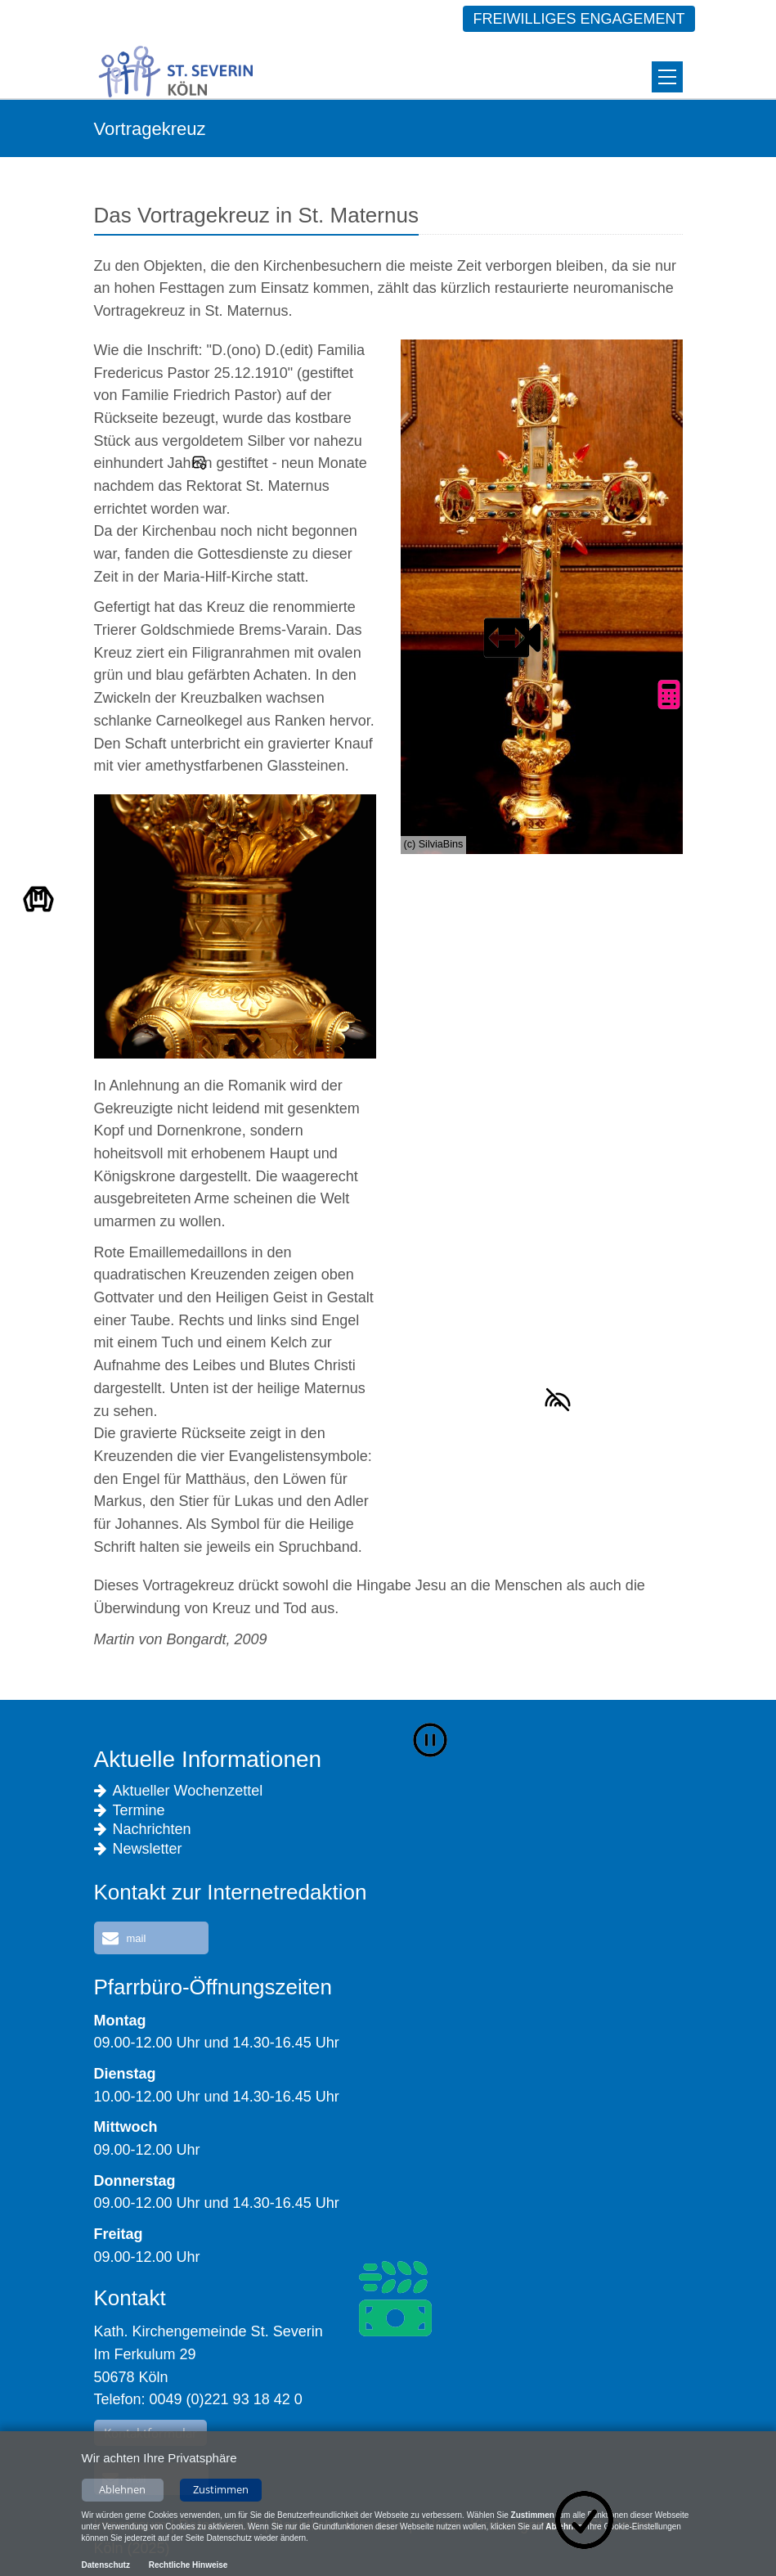  What do you see at coordinates (430, 1740) in the screenshot?
I see `pause media playback` at bounding box center [430, 1740].